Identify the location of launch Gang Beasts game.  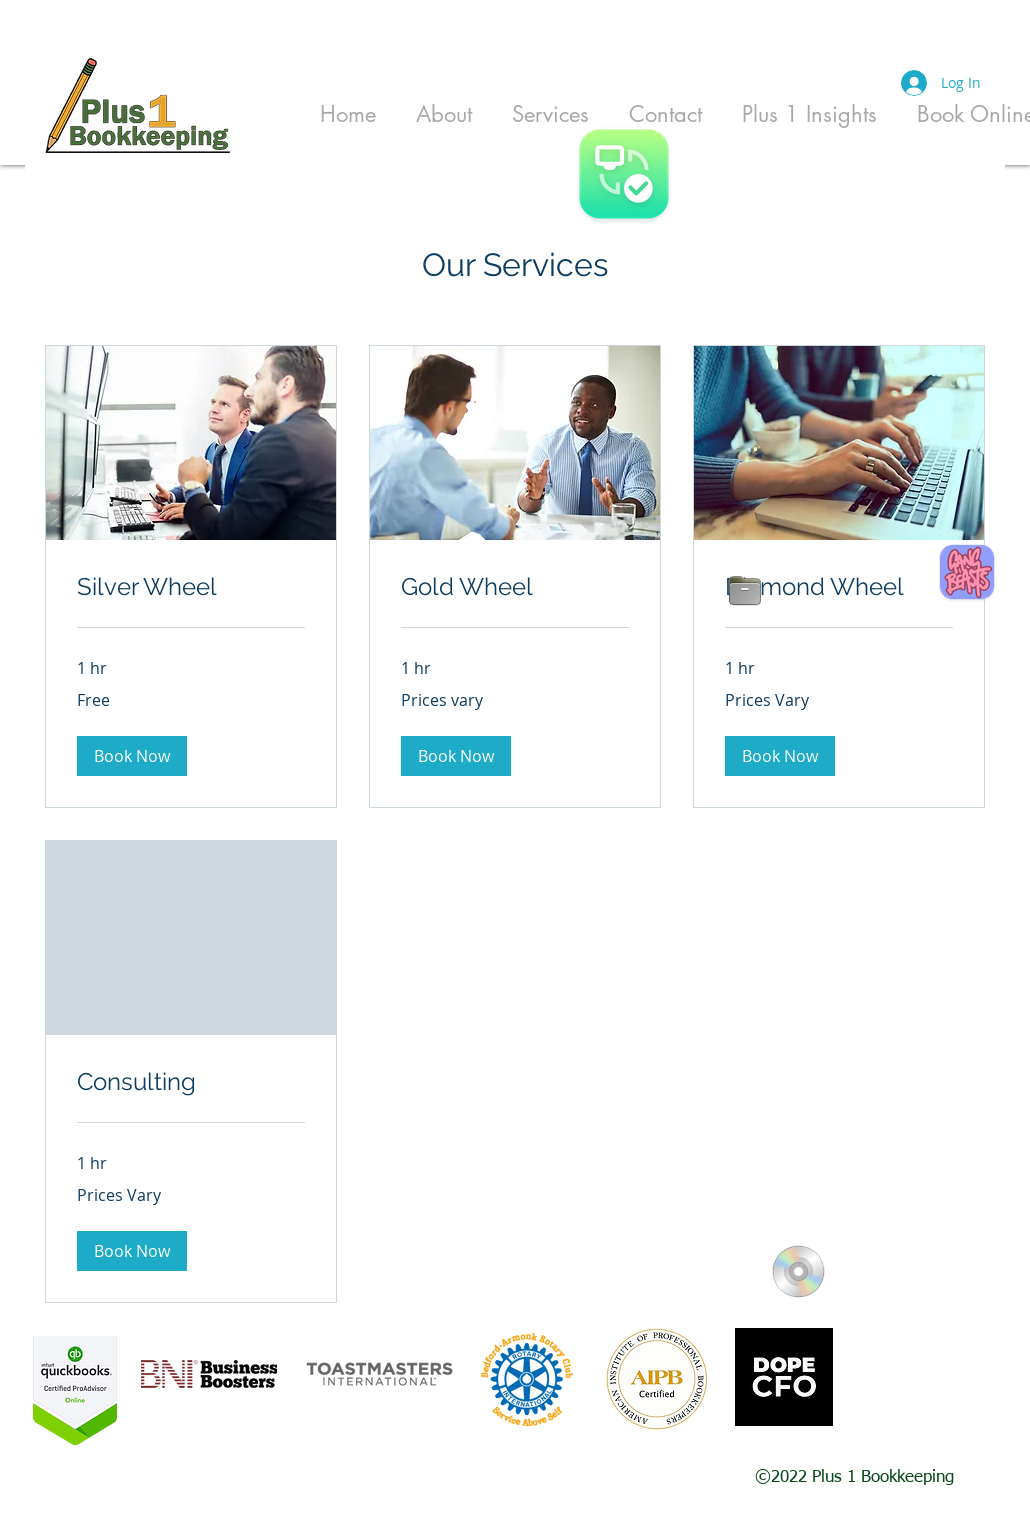
(967, 572).